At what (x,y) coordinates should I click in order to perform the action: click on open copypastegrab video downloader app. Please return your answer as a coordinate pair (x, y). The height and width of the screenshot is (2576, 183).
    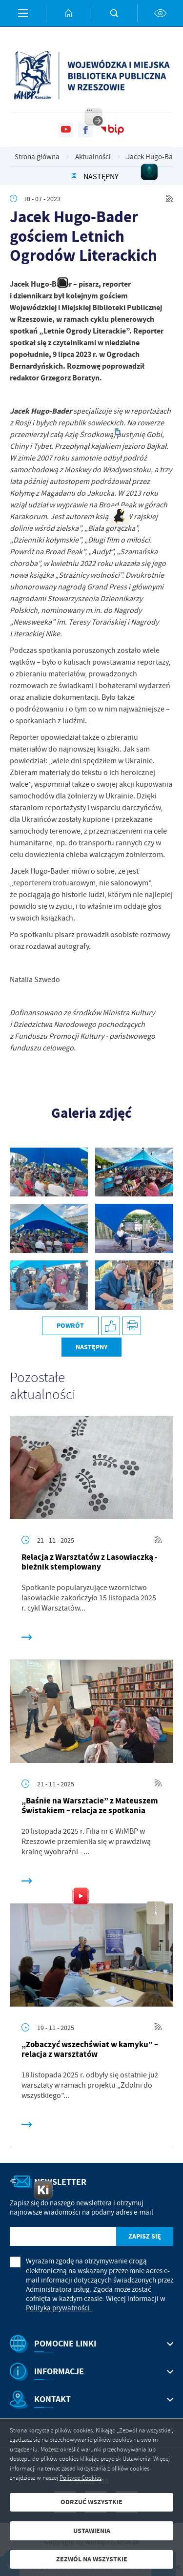
    Looking at the image, I should click on (81, 1896).